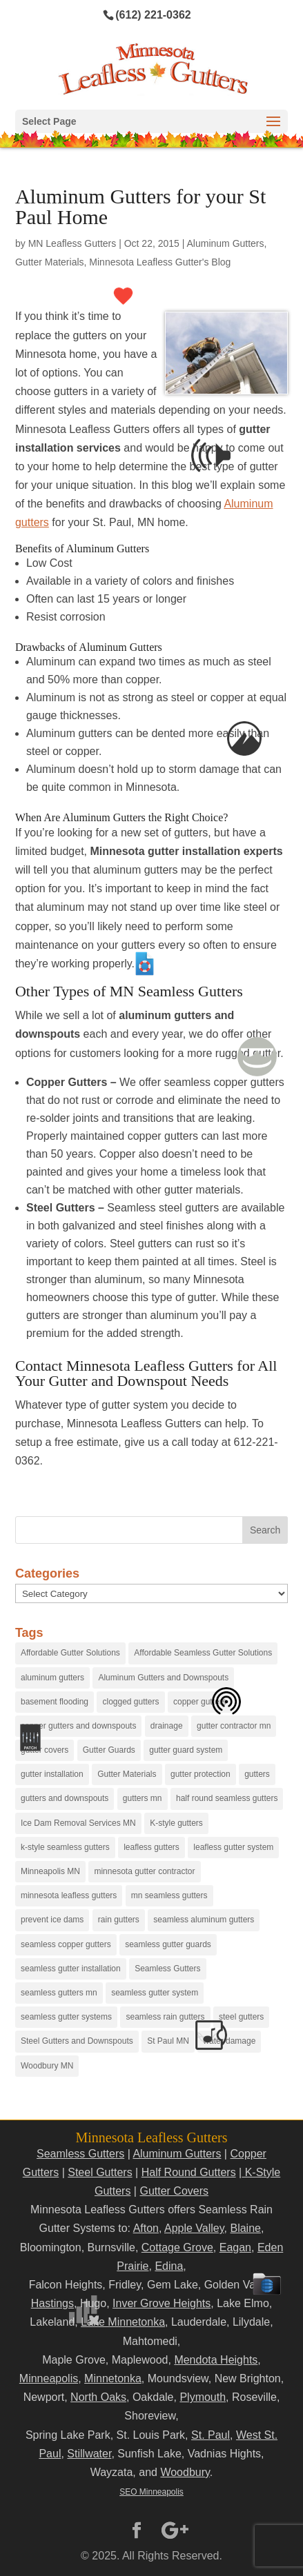 The image size is (303, 2576). What do you see at coordinates (123, 296) in the screenshot?
I see `mark item as favorite` at bounding box center [123, 296].